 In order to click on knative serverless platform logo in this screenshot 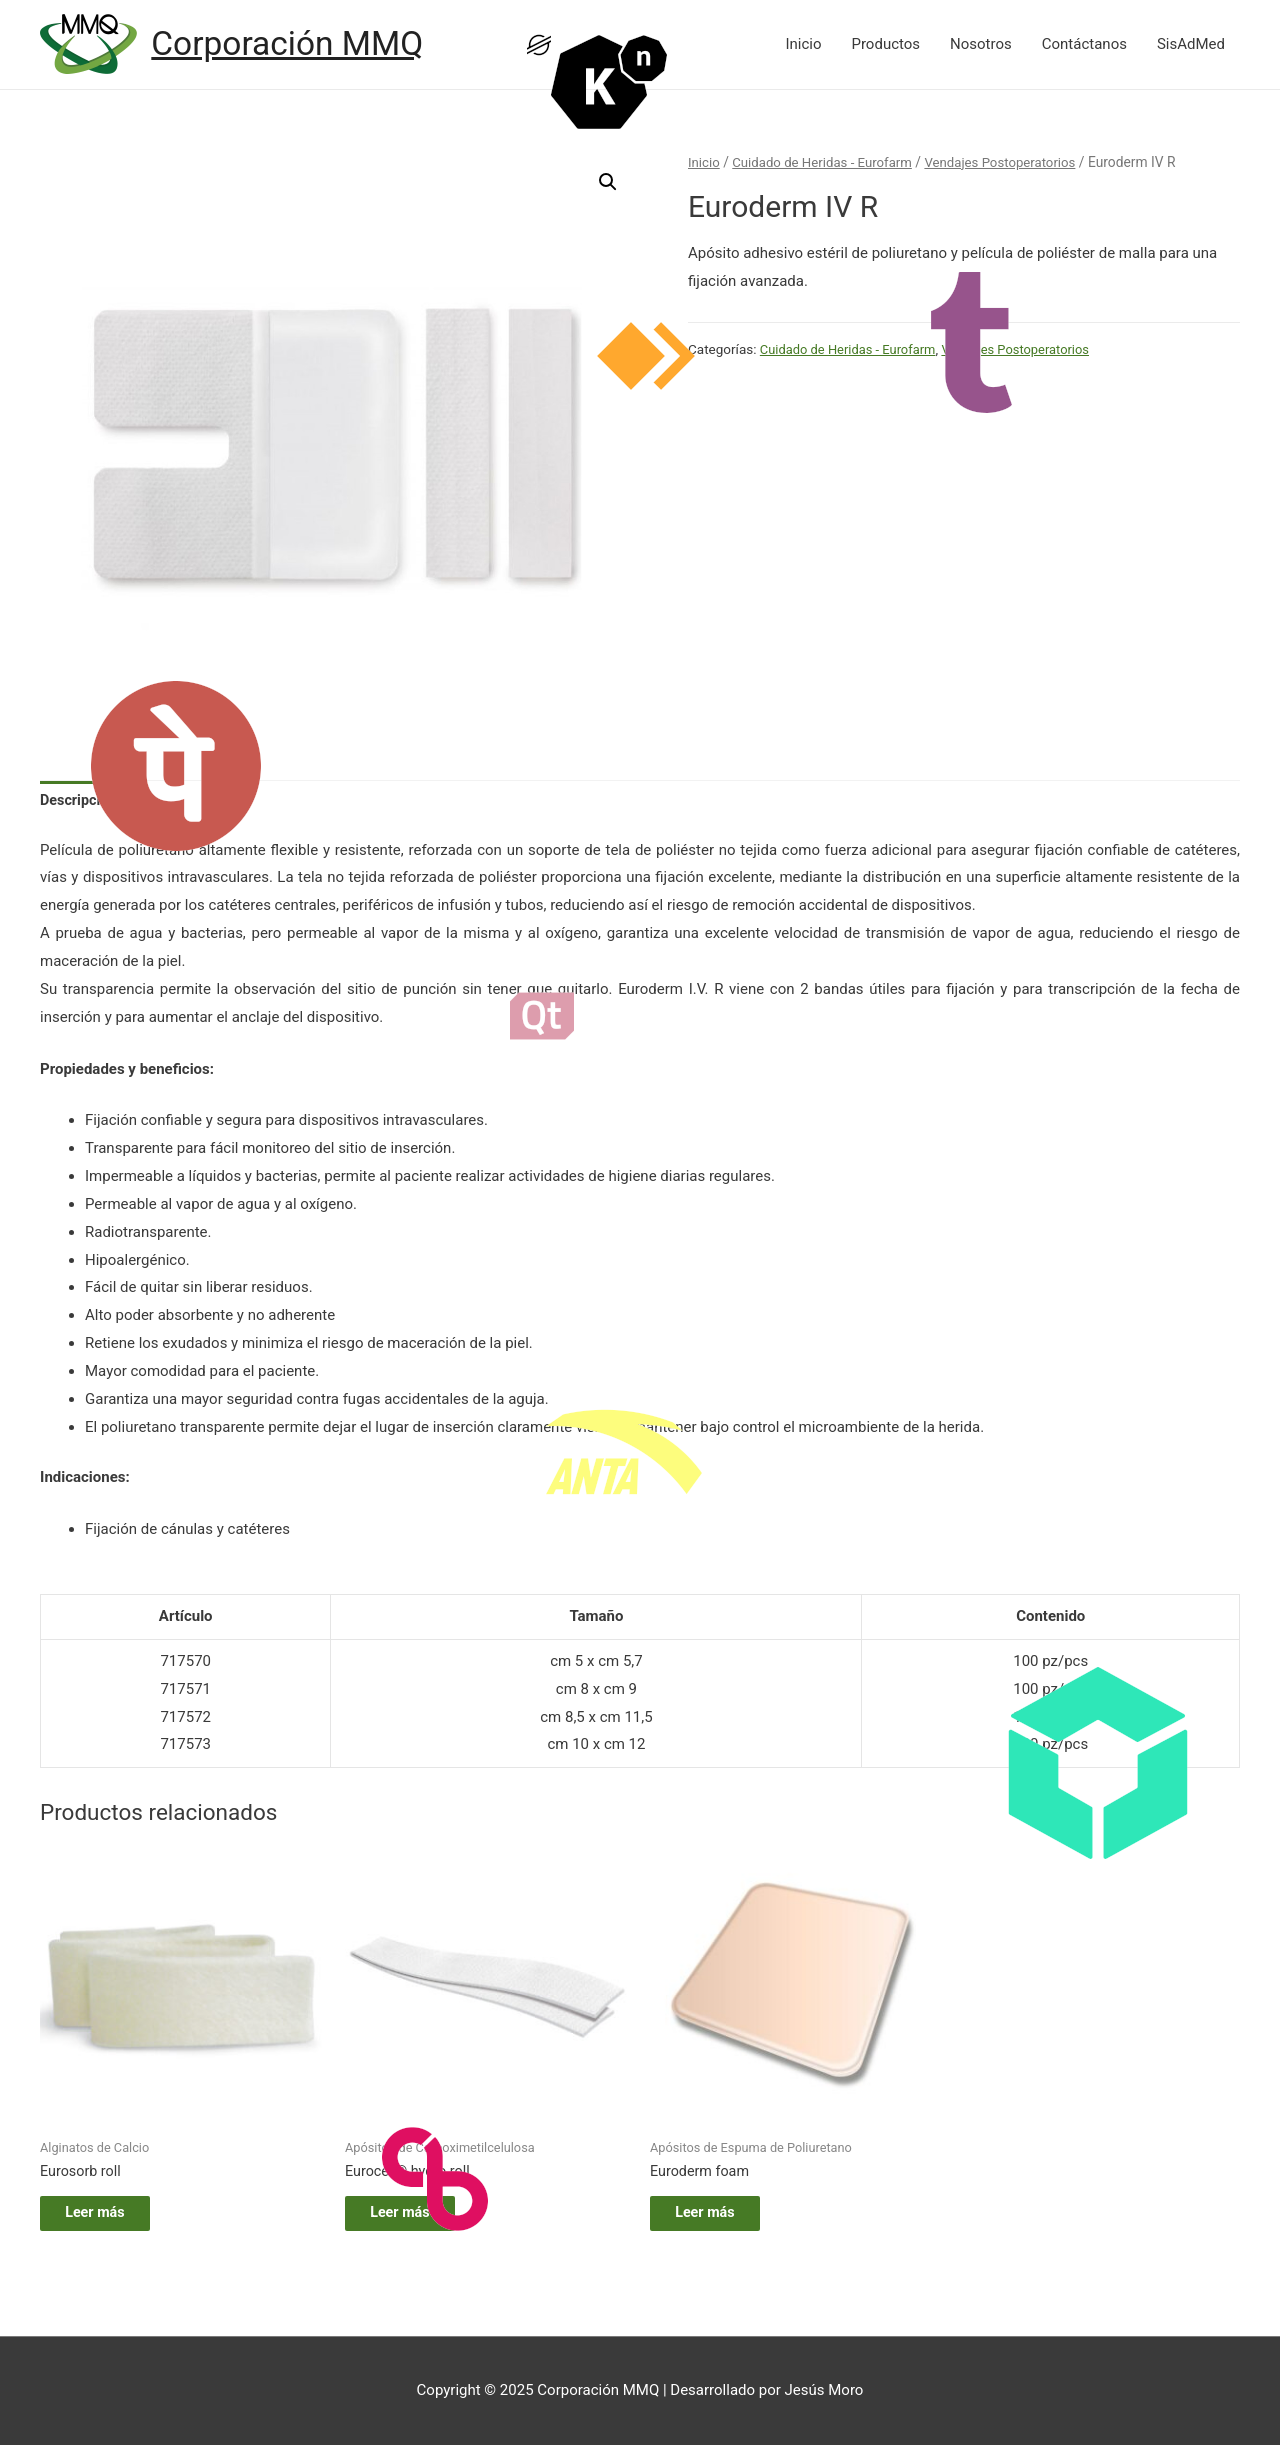, I will do `click(609, 82)`.